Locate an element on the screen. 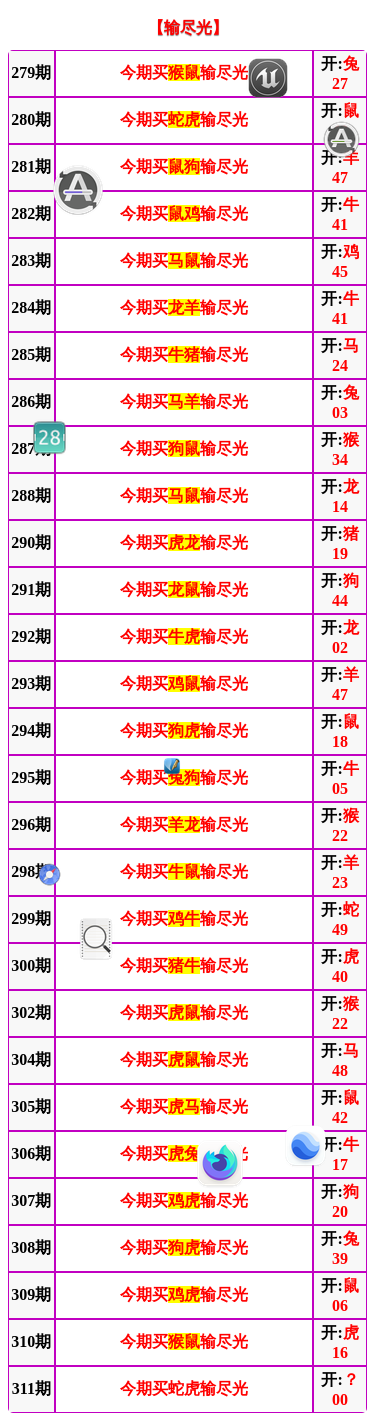 This screenshot has height=1421, width=375. open firefox nightly browser is located at coordinates (220, 1163).